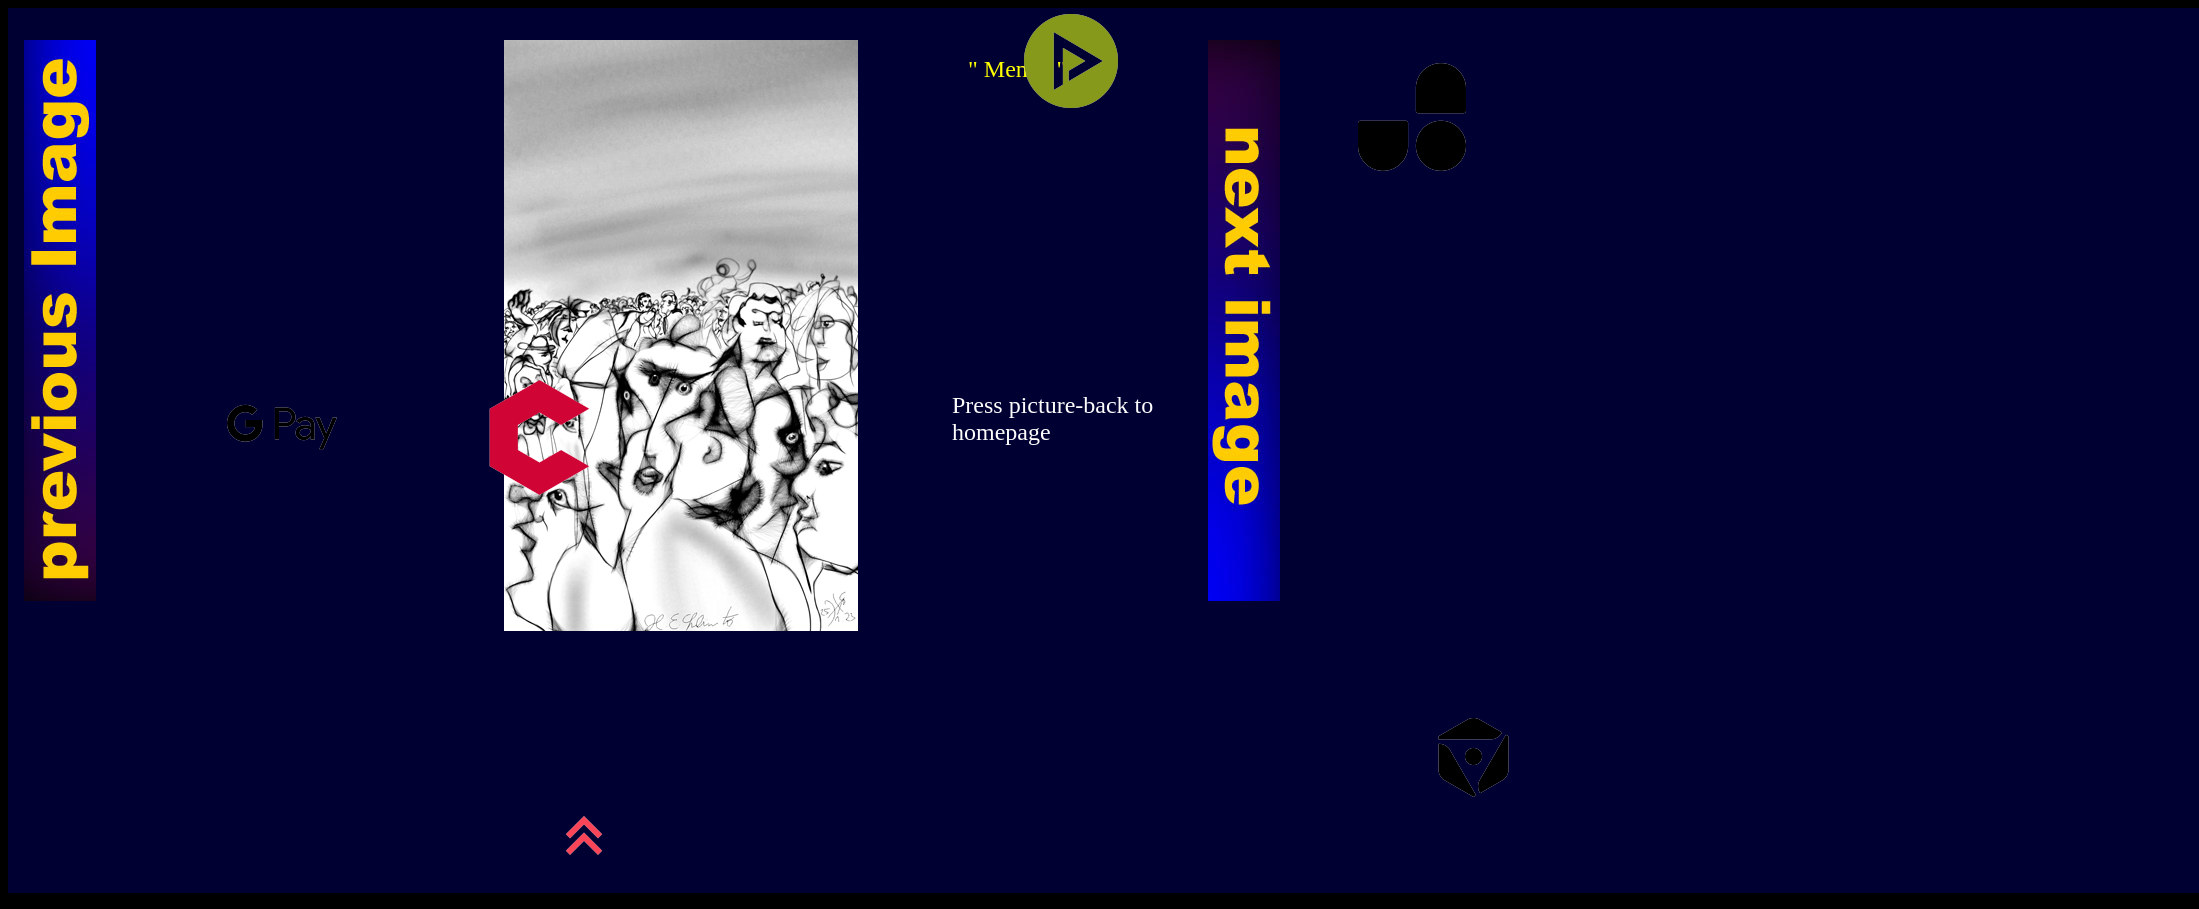 Image resolution: width=2199 pixels, height=909 pixels. Describe the element at coordinates (1473, 757) in the screenshot. I see `nucleo icon library logo` at that location.